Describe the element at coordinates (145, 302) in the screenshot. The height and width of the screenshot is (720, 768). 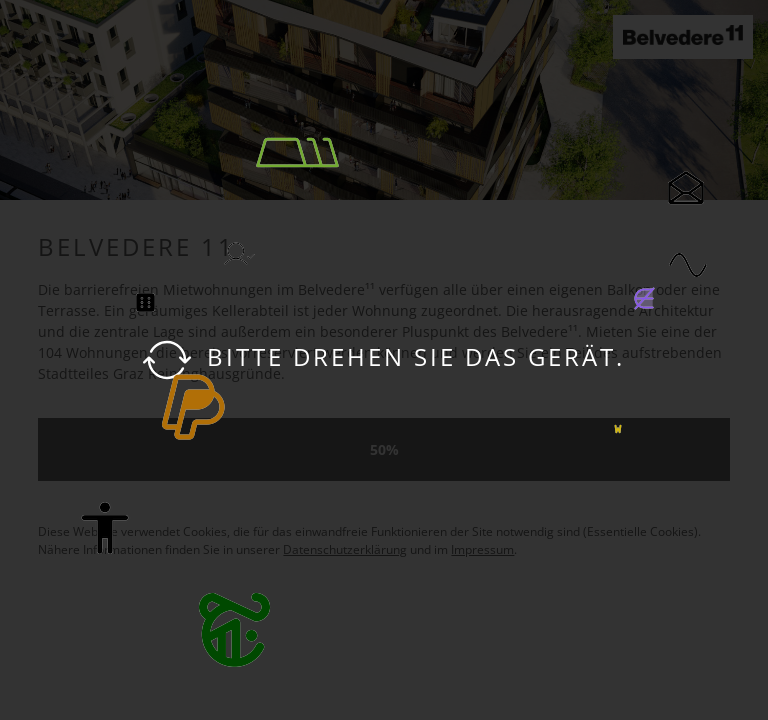
I see `randomize or shuffle content` at that location.